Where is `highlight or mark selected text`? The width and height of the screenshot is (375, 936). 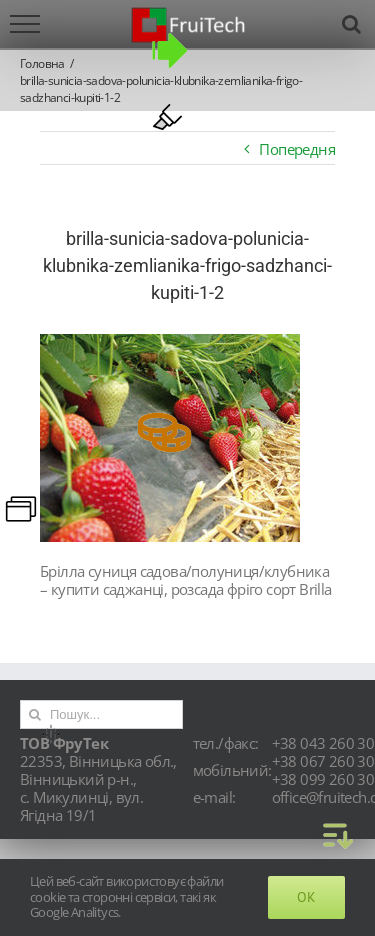 highlight or mark selected text is located at coordinates (166, 118).